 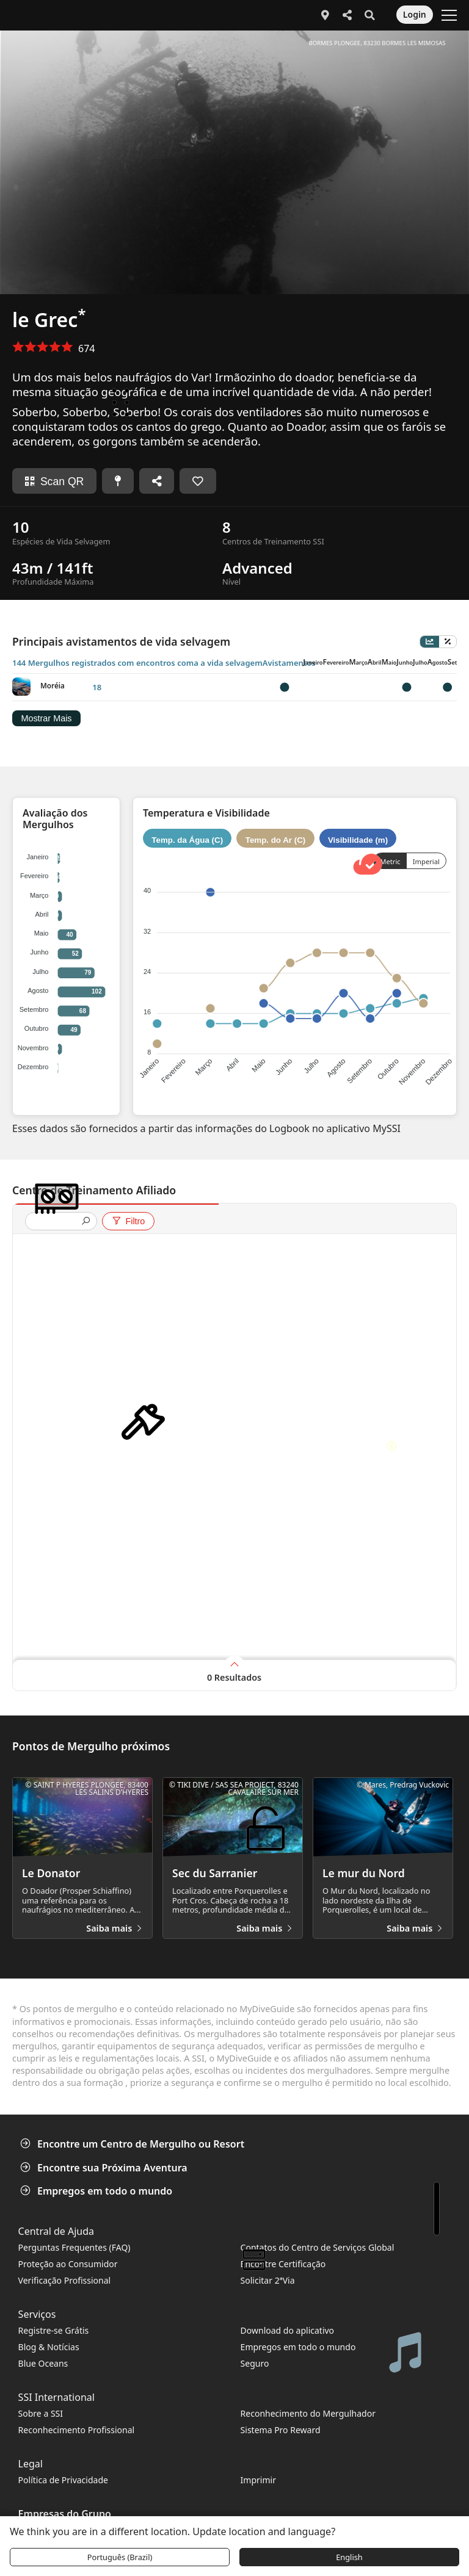 I want to click on open music player or library, so click(x=405, y=2352).